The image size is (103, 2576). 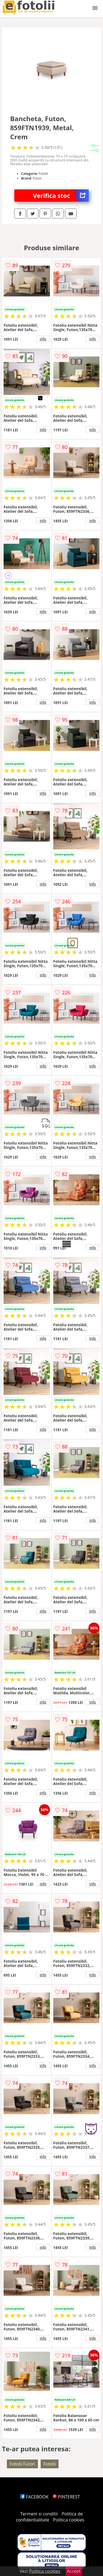 What do you see at coordinates (38, 739) in the screenshot?
I see `access navigation or direction features` at bounding box center [38, 739].